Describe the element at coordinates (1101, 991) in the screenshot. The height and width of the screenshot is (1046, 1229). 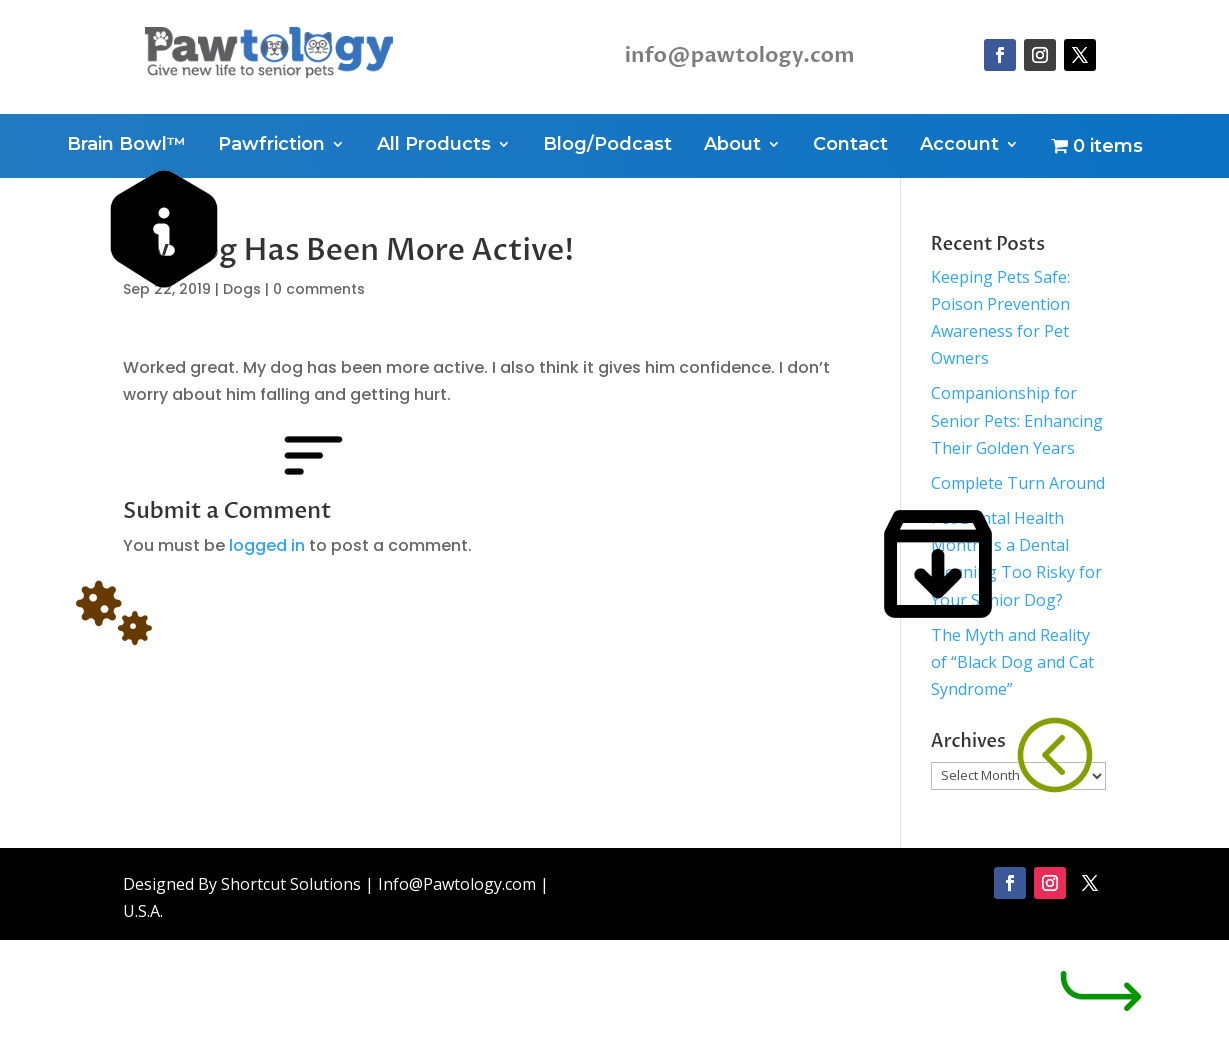
I see `forward or redirect a message` at that location.